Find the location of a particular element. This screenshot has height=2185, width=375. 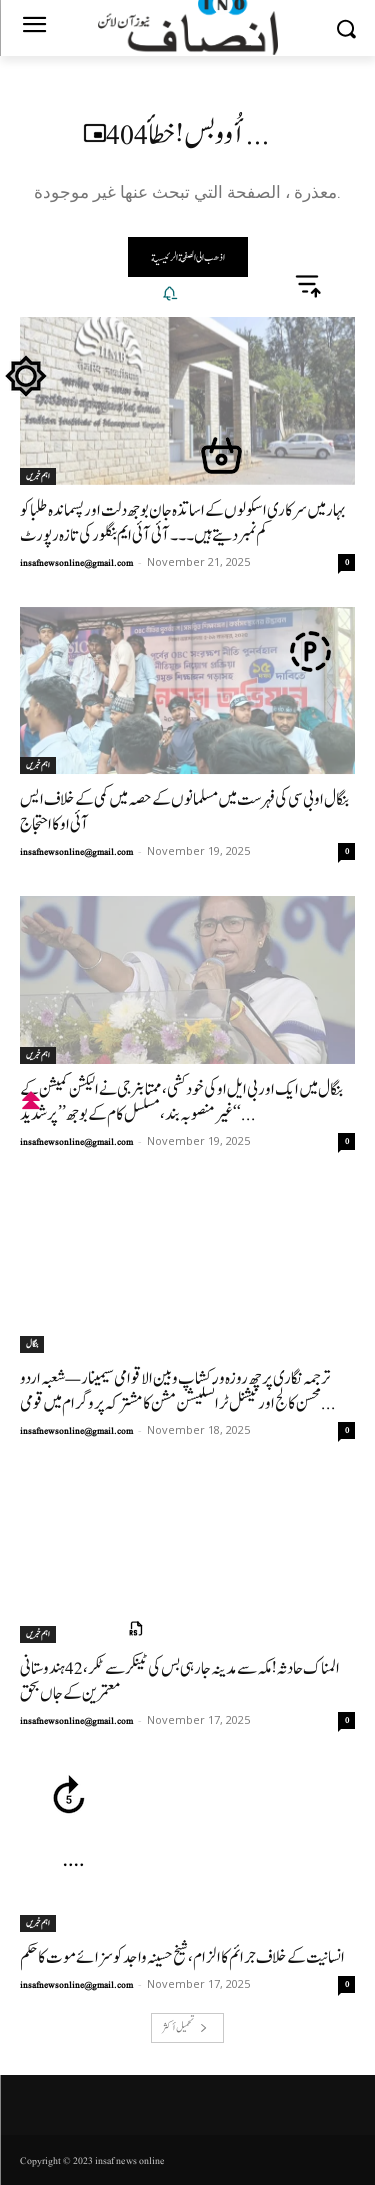

sort items in ascending order is located at coordinates (307, 284).